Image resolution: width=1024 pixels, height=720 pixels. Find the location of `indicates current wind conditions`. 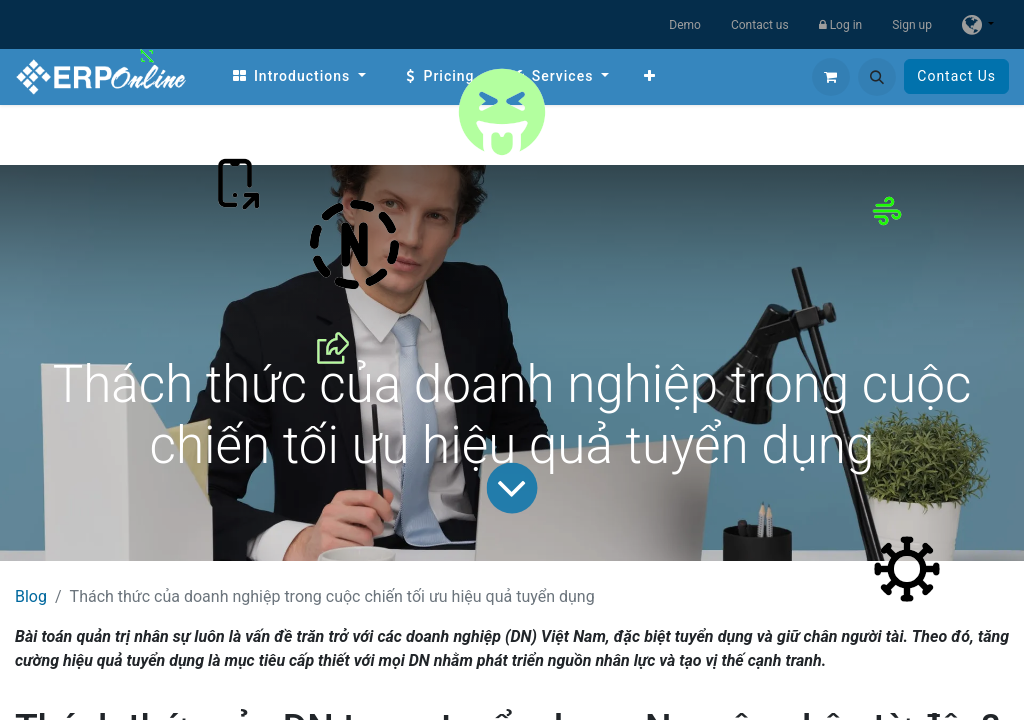

indicates current wind conditions is located at coordinates (887, 211).